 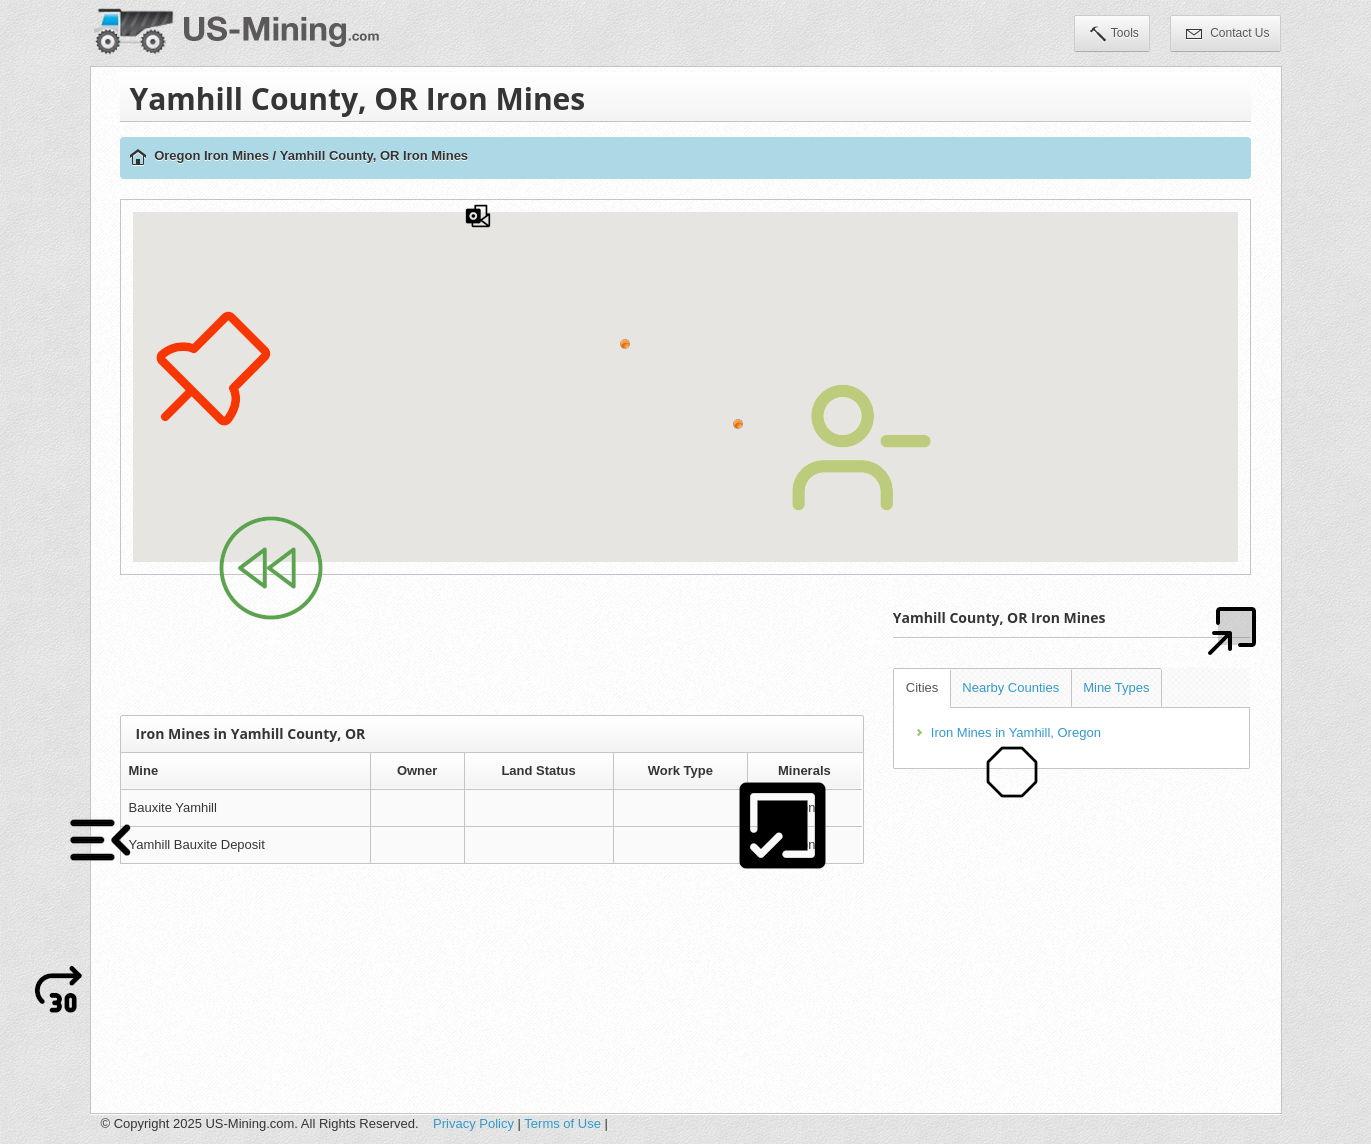 What do you see at coordinates (101, 840) in the screenshot?
I see `collapse the navigation menu` at bounding box center [101, 840].